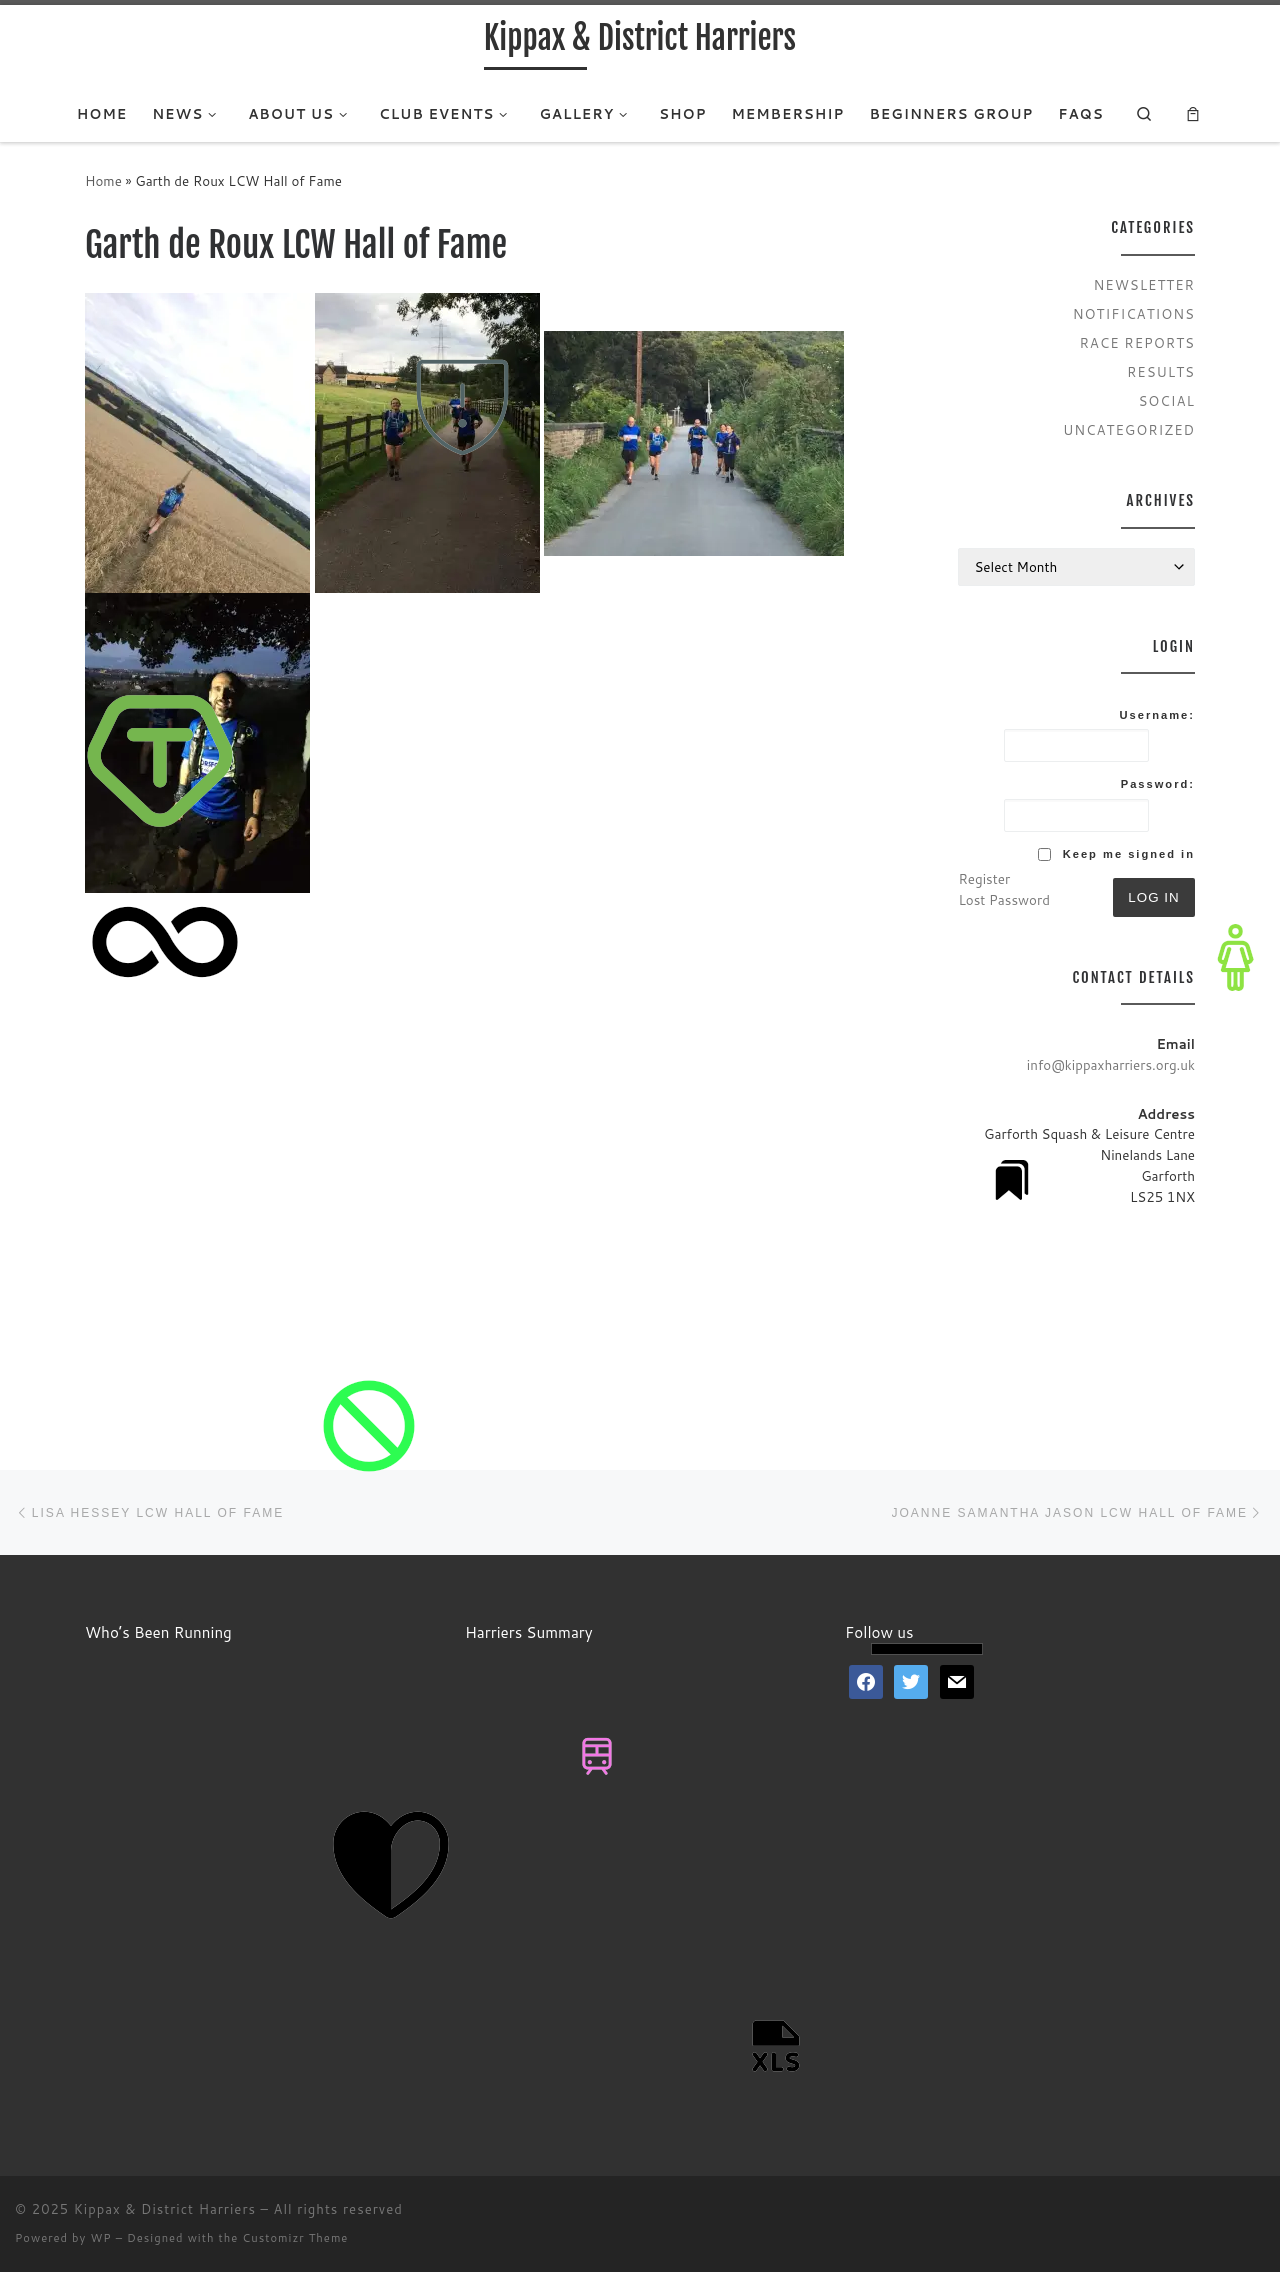  Describe the element at coordinates (160, 761) in the screenshot. I see `tether (USDT) cryptocurrency logo` at that location.